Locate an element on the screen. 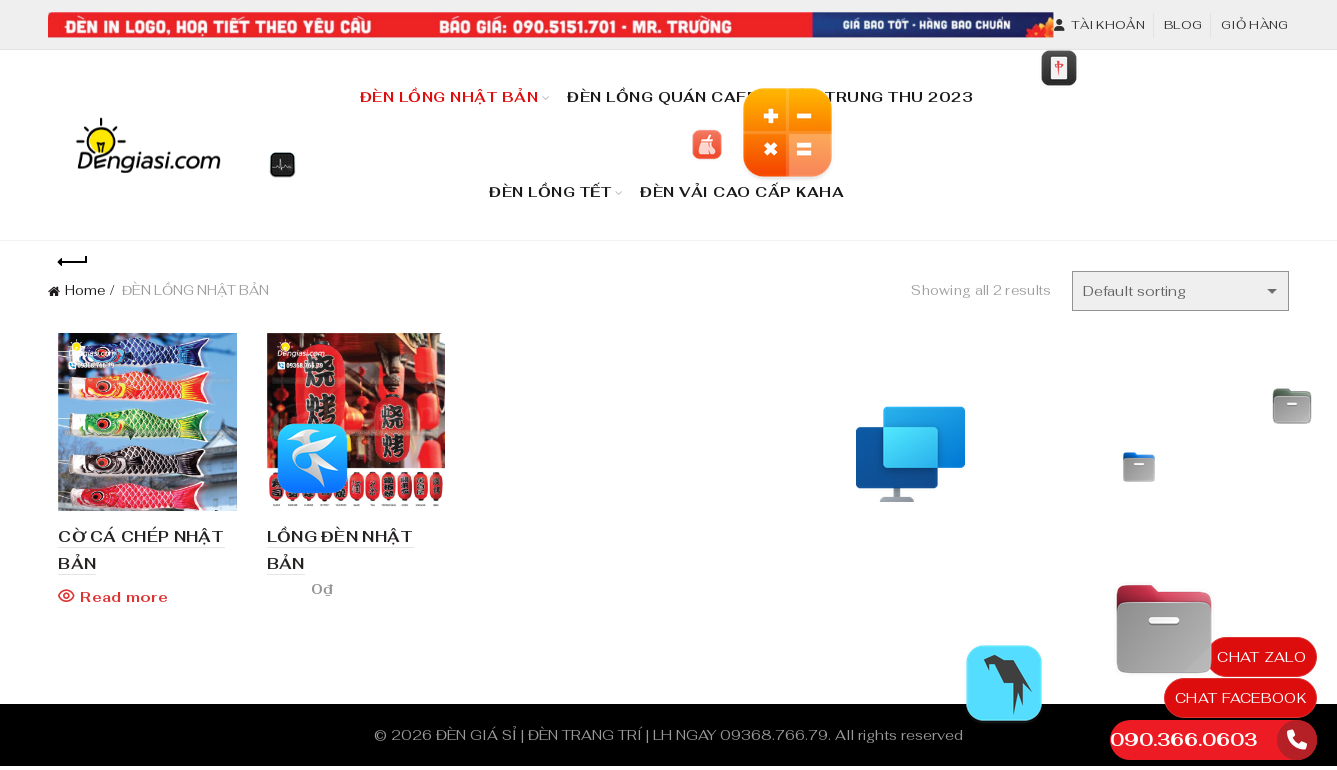  access privacy and storage cleanup settings is located at coordinates (707, 145).